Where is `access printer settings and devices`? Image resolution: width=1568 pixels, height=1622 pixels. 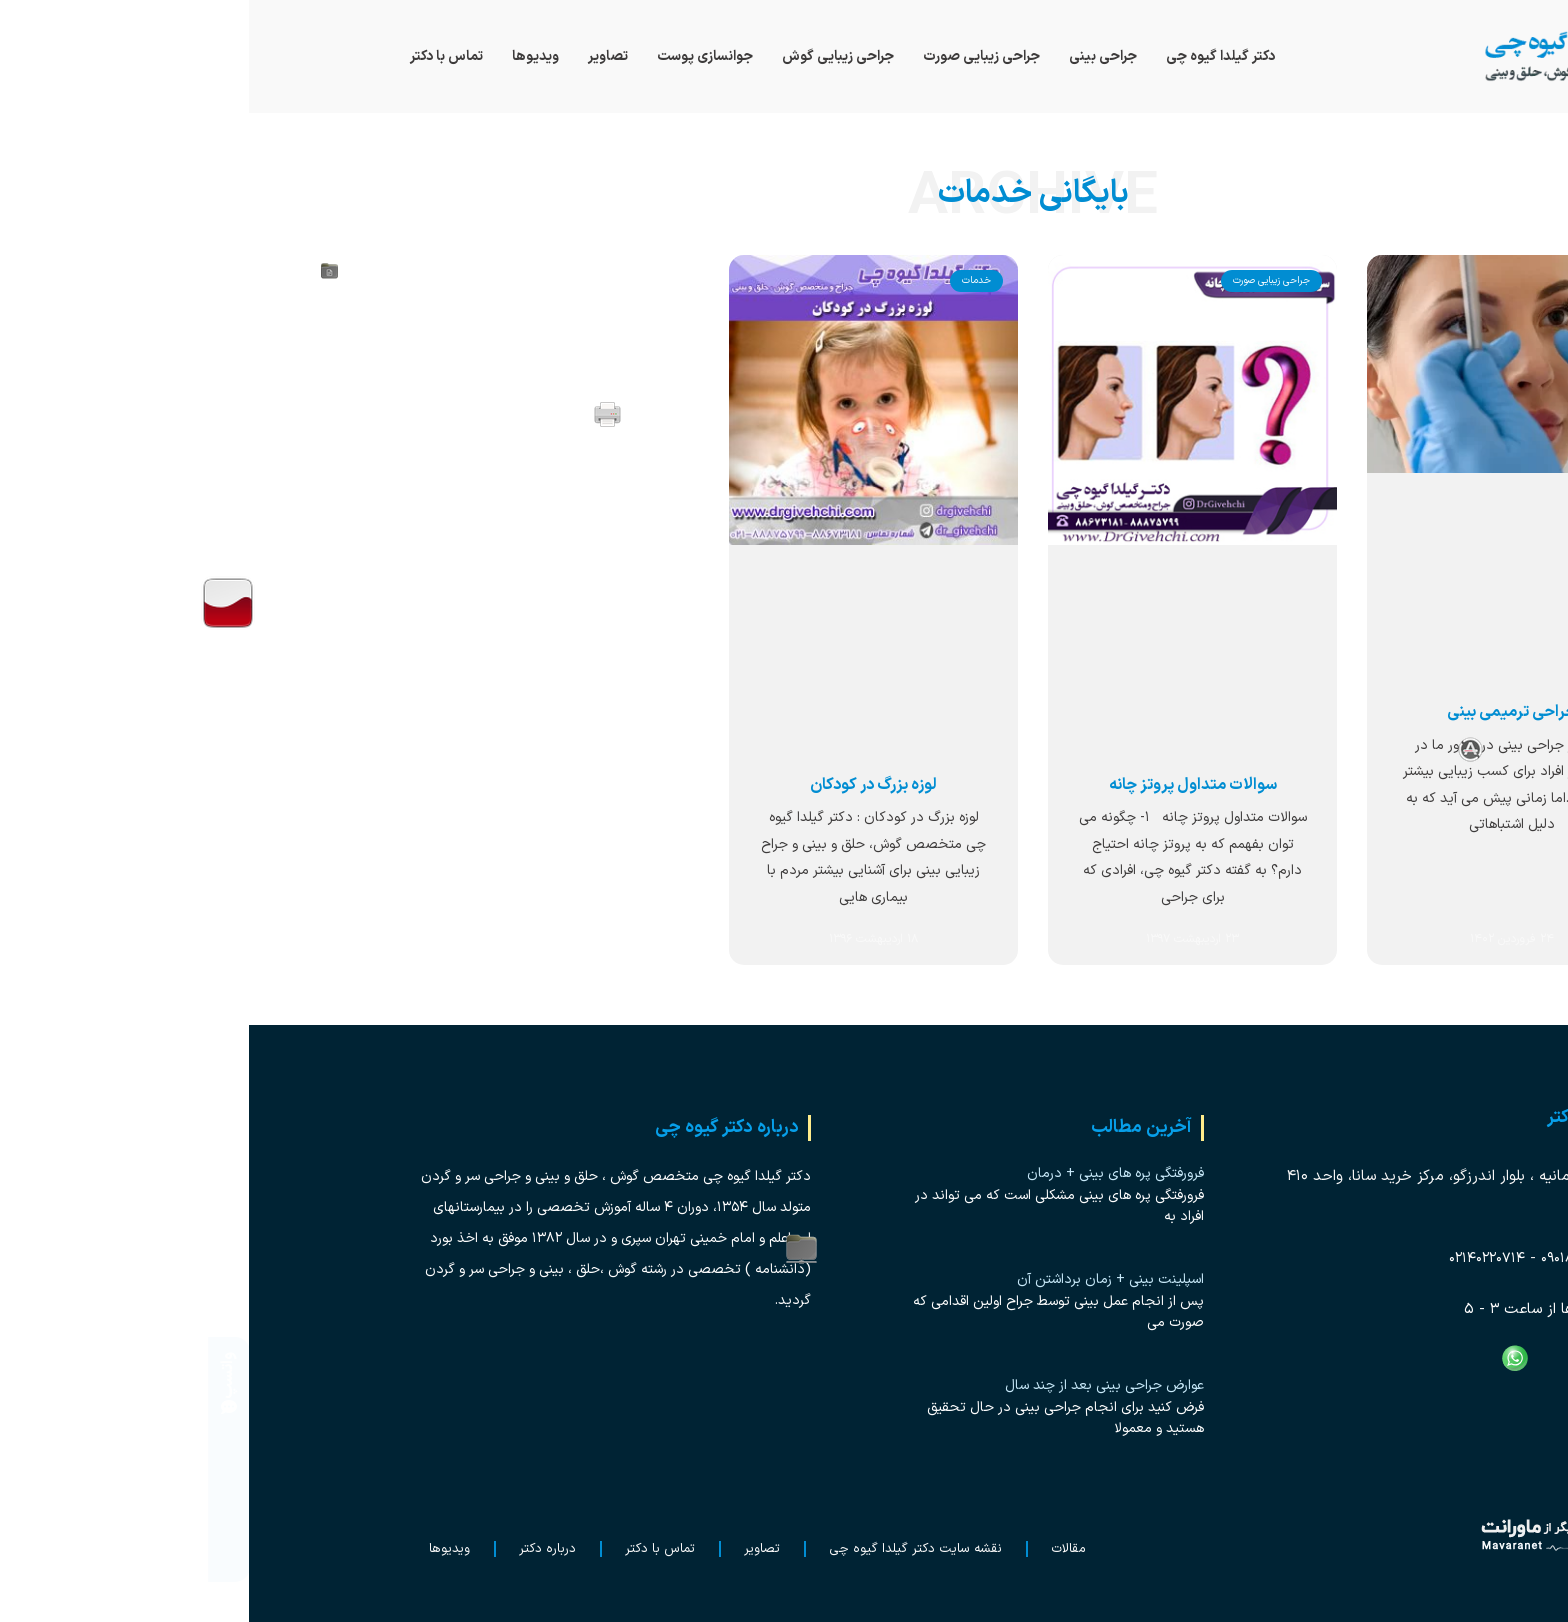 access printer settings and devices is located at coordinates (607, 414).